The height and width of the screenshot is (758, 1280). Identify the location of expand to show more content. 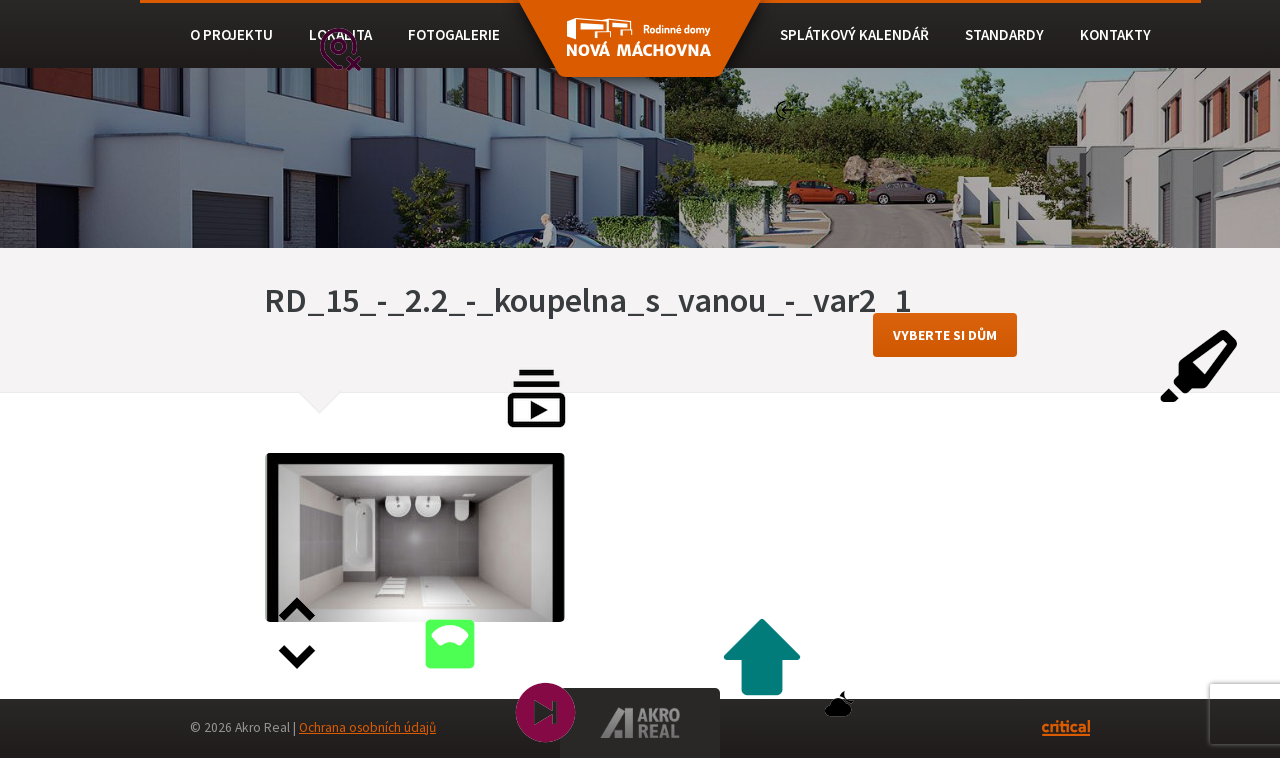
(297, 633).